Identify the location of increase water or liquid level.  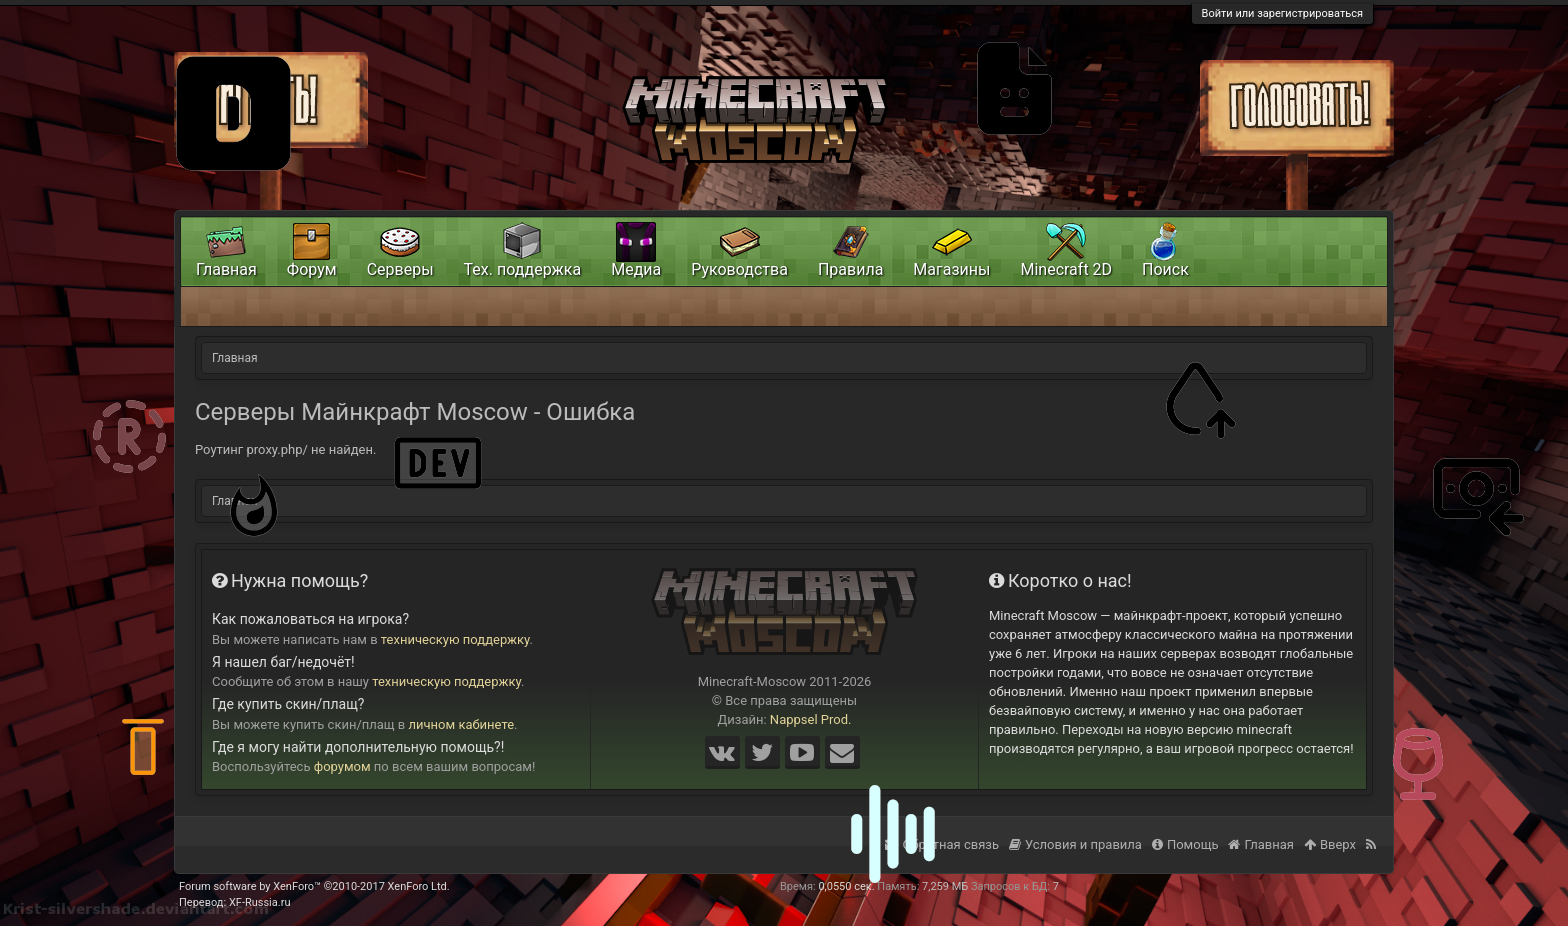
(1195, 398).